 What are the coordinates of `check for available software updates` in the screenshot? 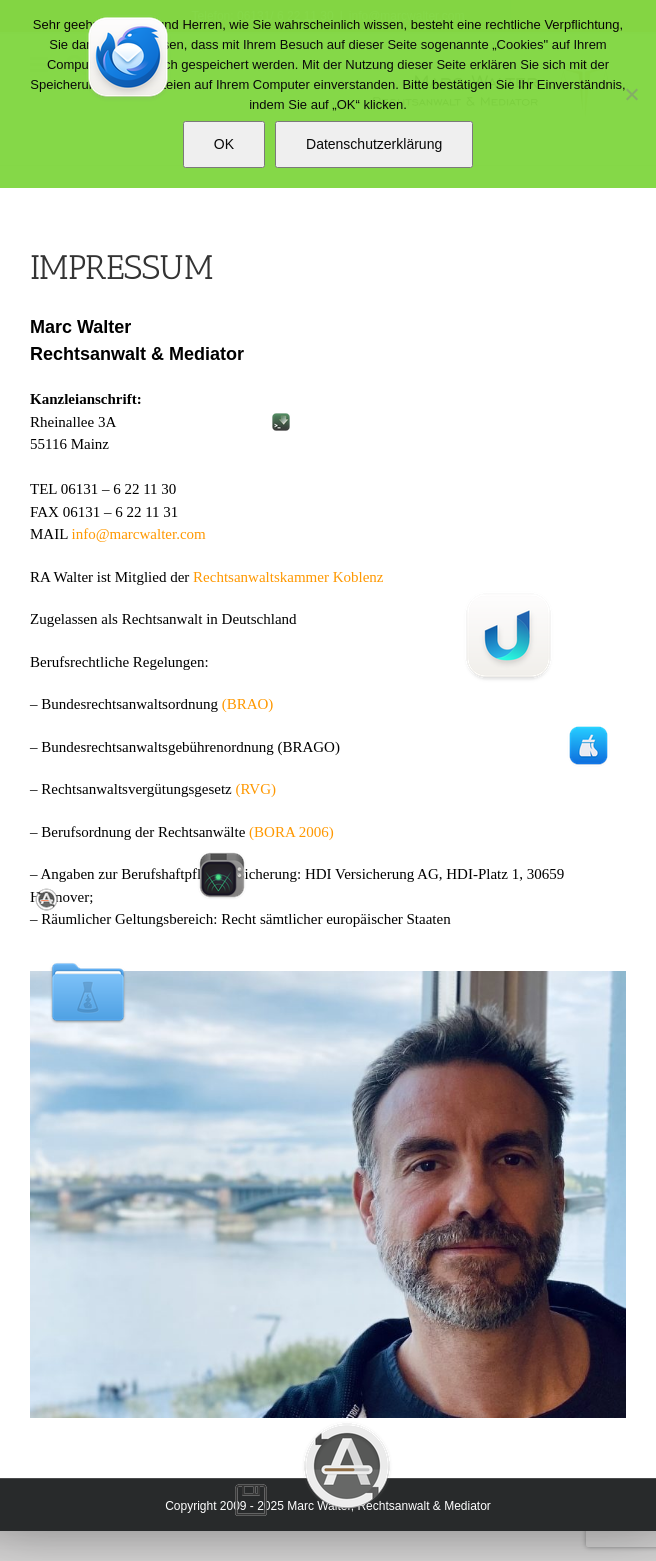 It's located at (347, 1466).